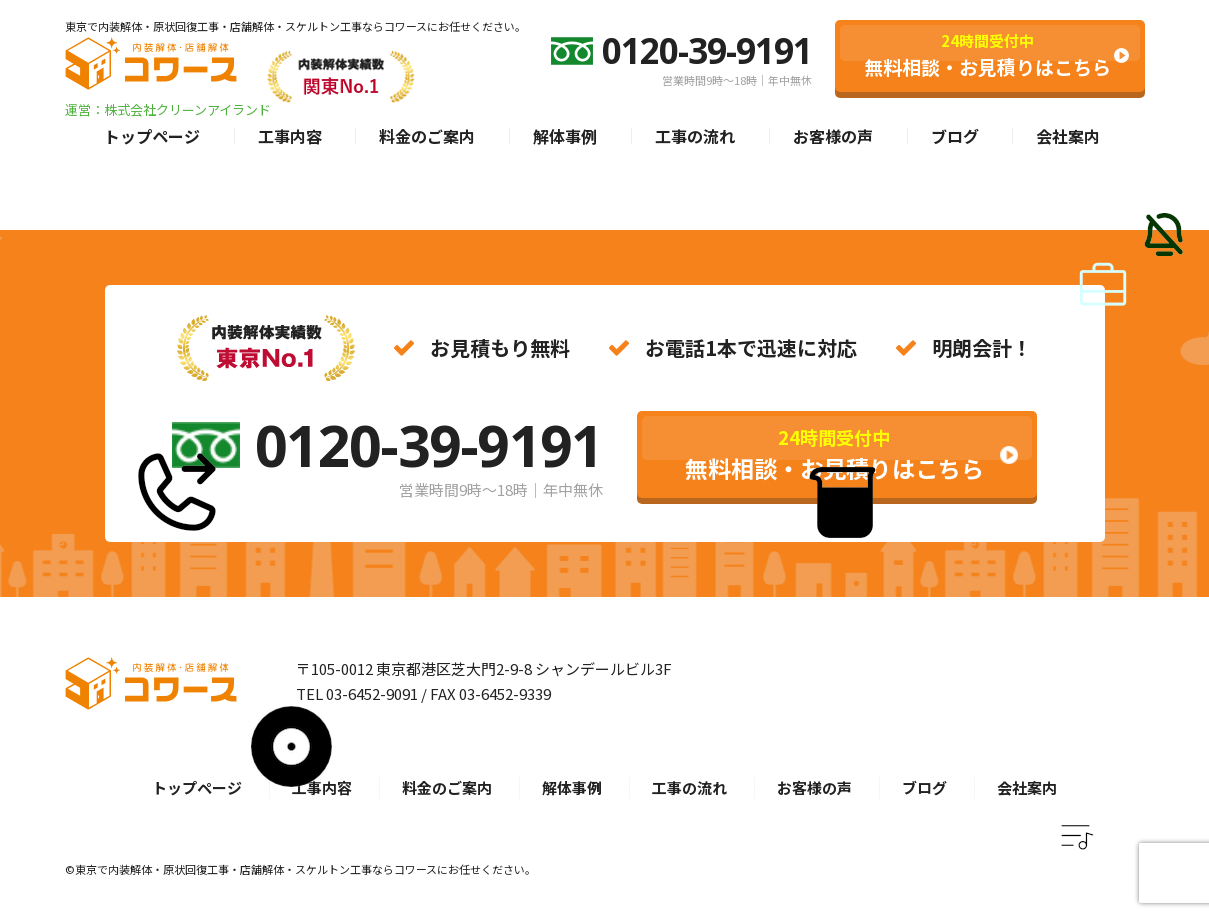 This screenshot has width=1209, height=917. Describe the element at coordinates (178, 490) in the screenshot. I see `transfer an active call` at that location.